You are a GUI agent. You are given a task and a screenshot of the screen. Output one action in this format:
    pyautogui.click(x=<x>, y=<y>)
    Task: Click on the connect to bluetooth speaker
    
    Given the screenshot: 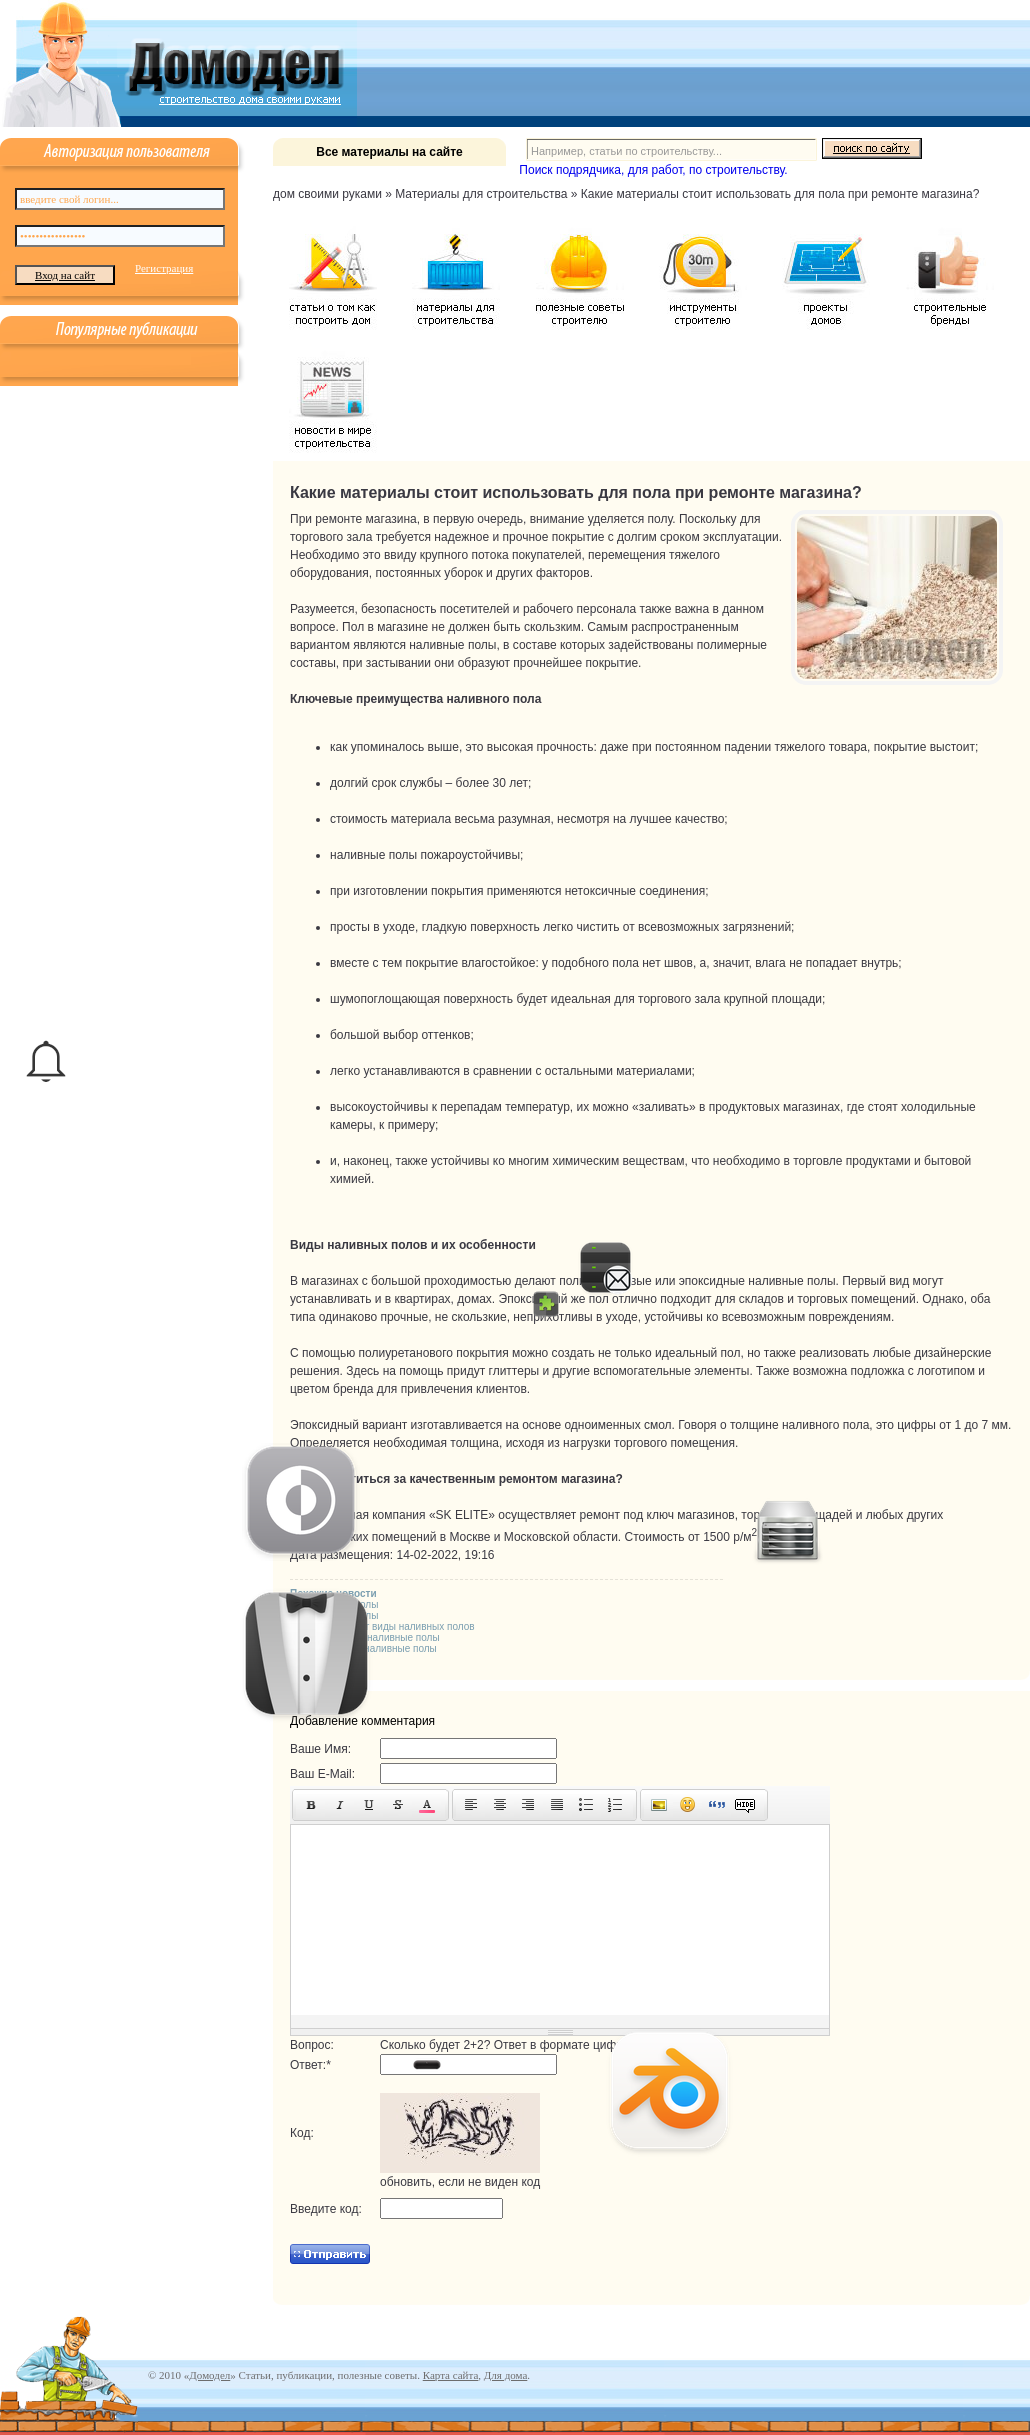 What is the action you would take?
    pyautogui.click(x=427, y=2065)
    